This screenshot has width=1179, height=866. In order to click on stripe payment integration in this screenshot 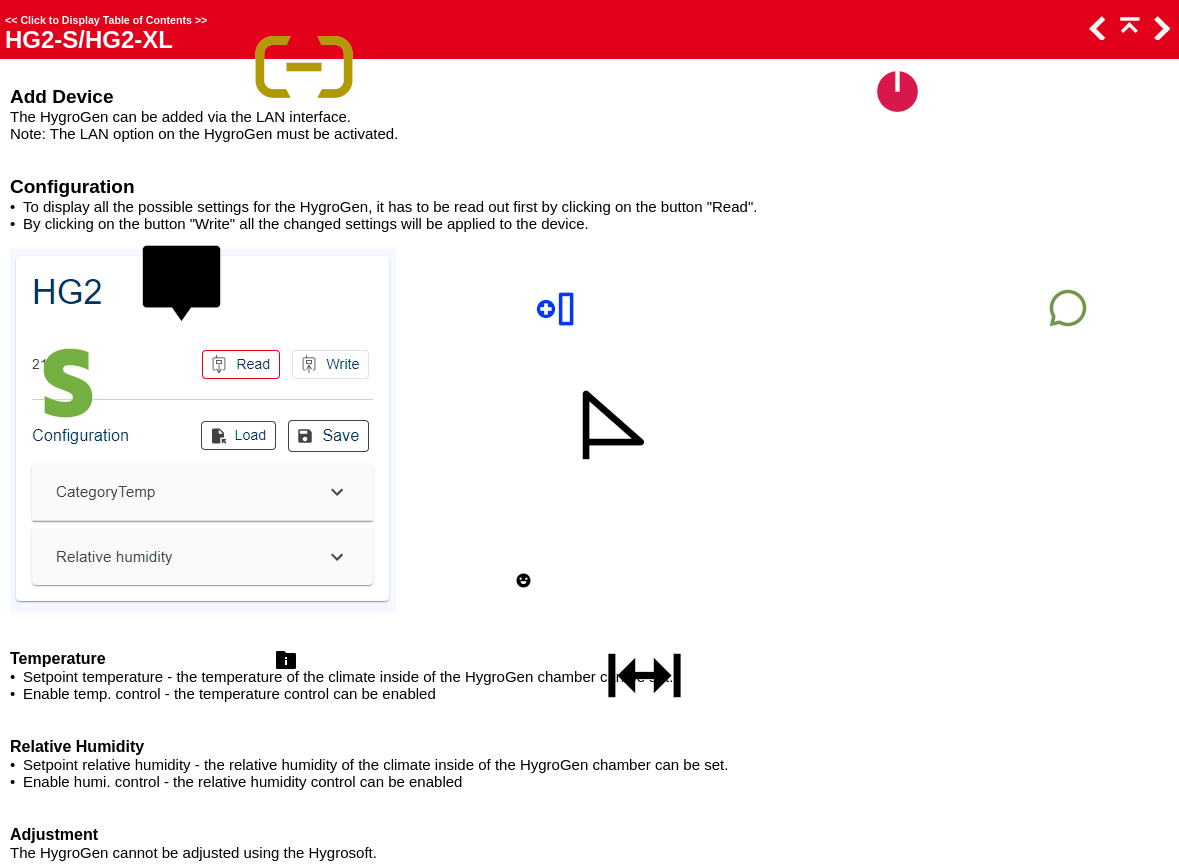, I will do `click(68, 383)`.